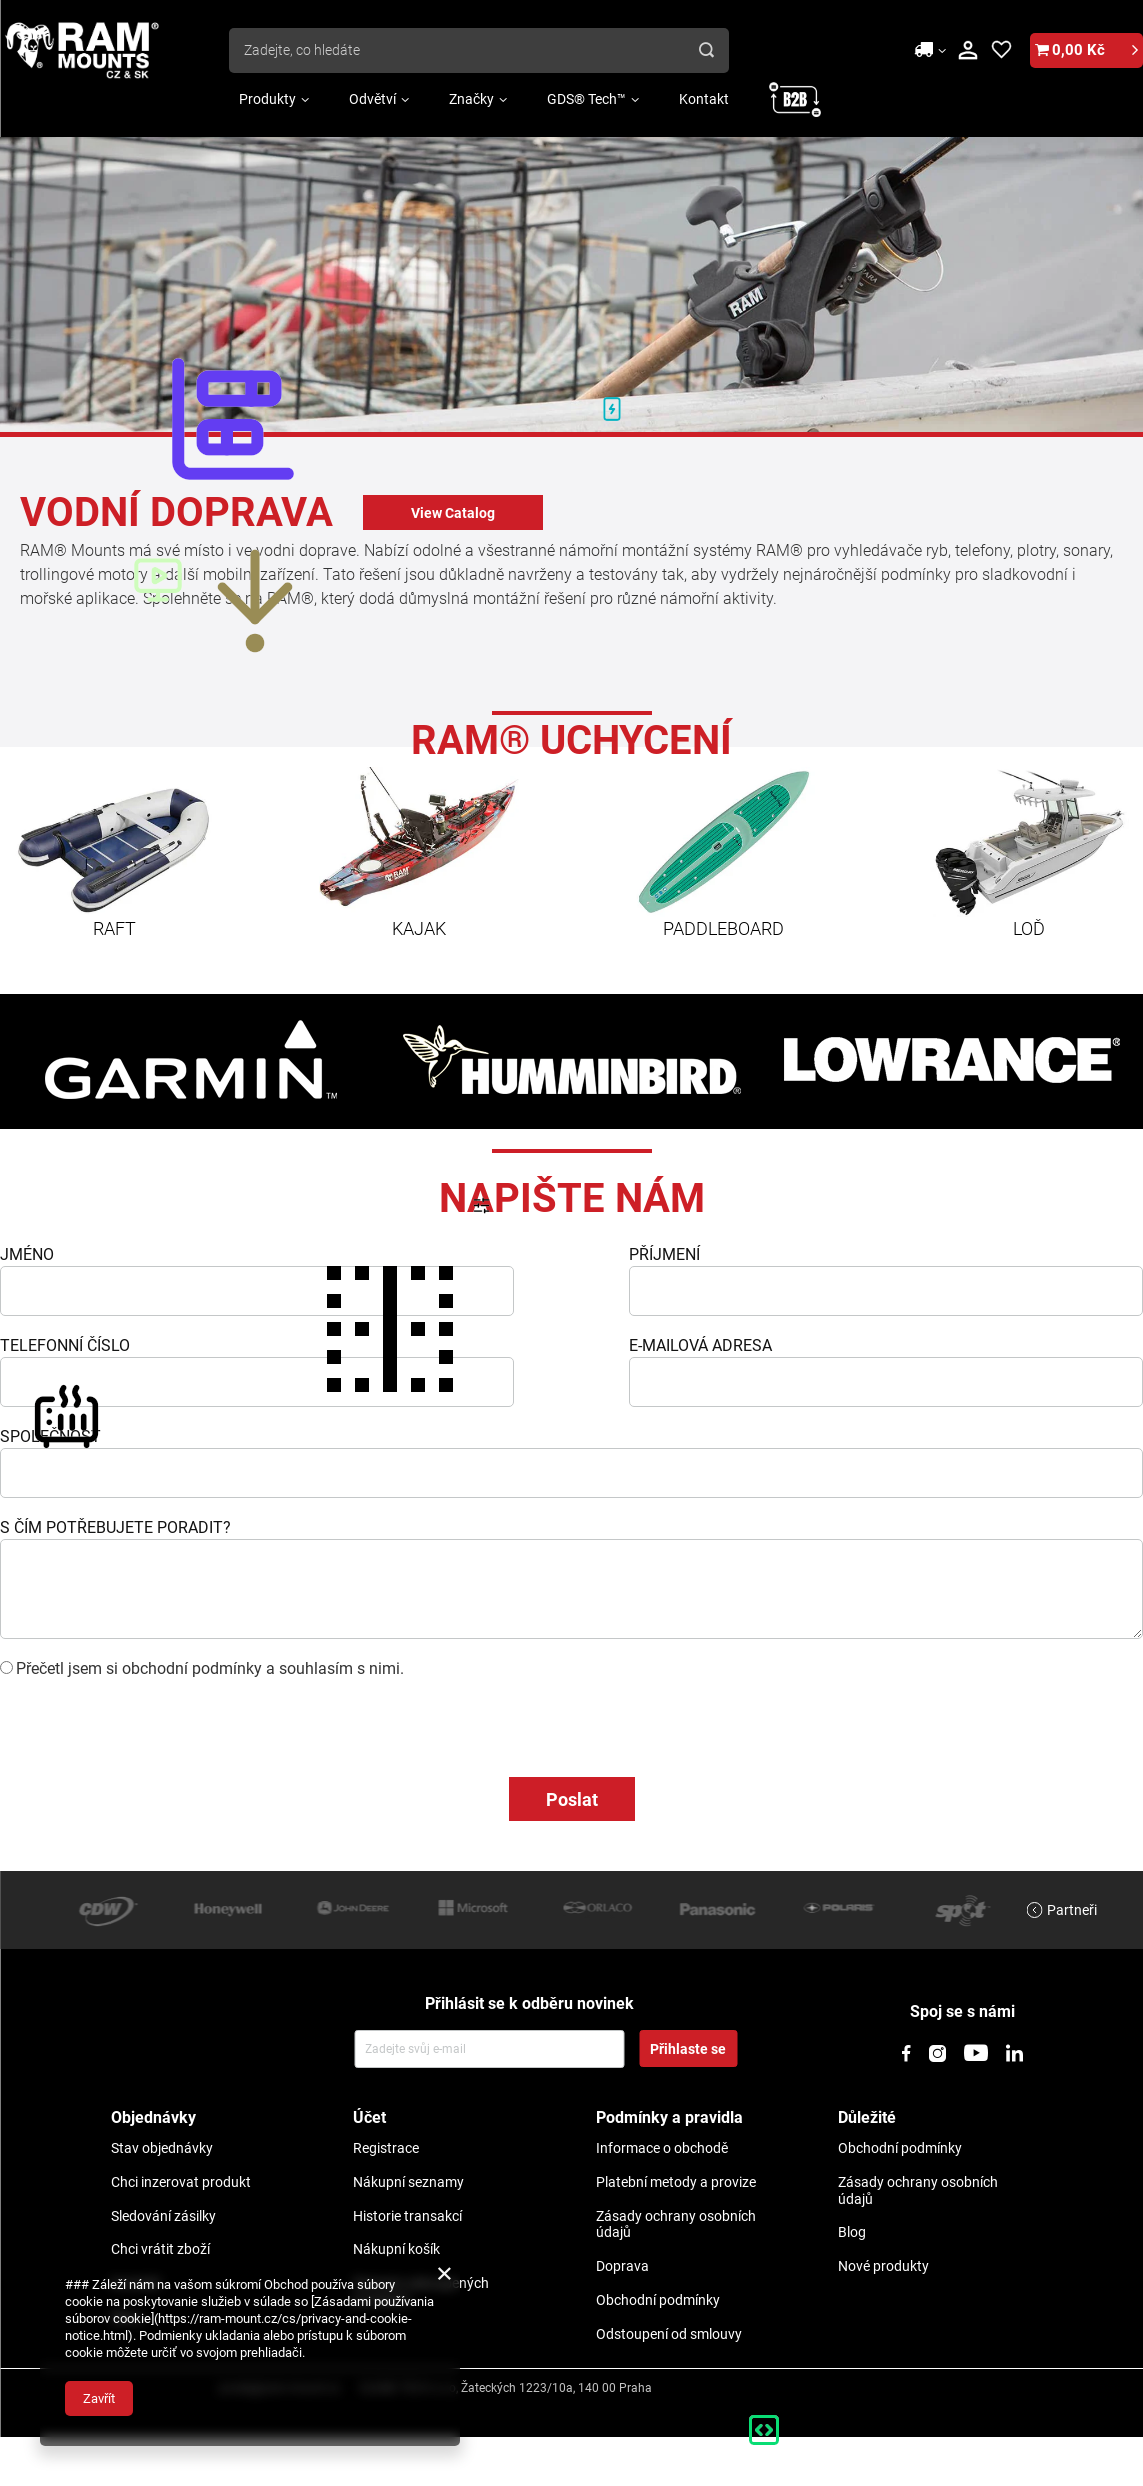 This screenshot has width=1143, height=2486. What do you see at coordinates (233, 419) in the screenshot?
I see `view stacked bar chart data` at bounding box center [233, 419].